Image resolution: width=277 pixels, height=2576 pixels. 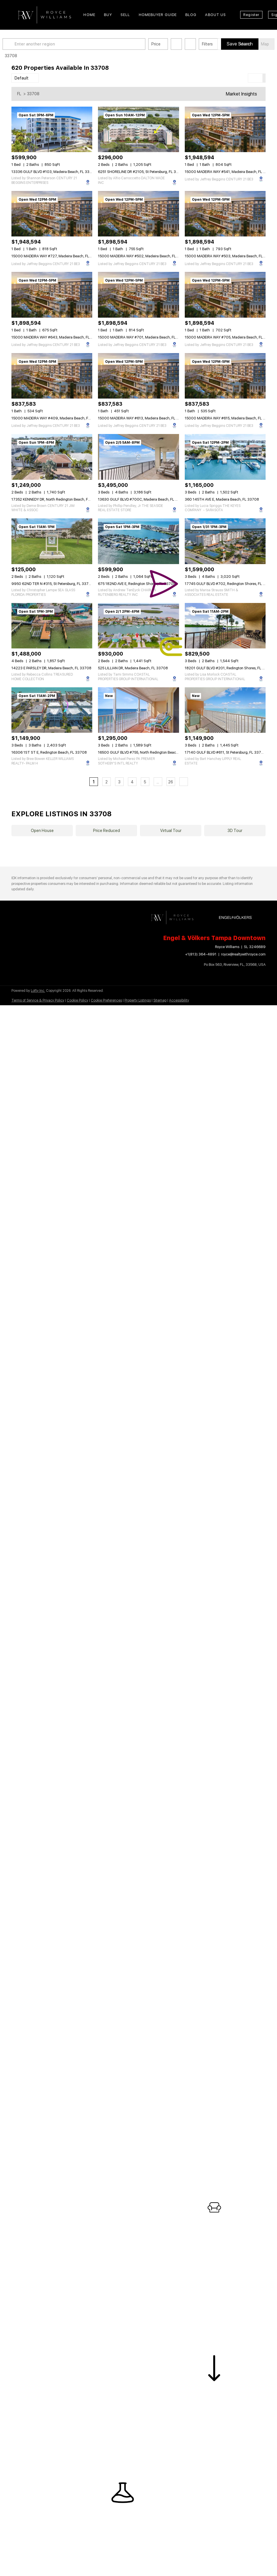 What do you see at coordinates (214, 2368) in the screenshot?
I see `scroll down for more content` at bounding box center [214, 2368].